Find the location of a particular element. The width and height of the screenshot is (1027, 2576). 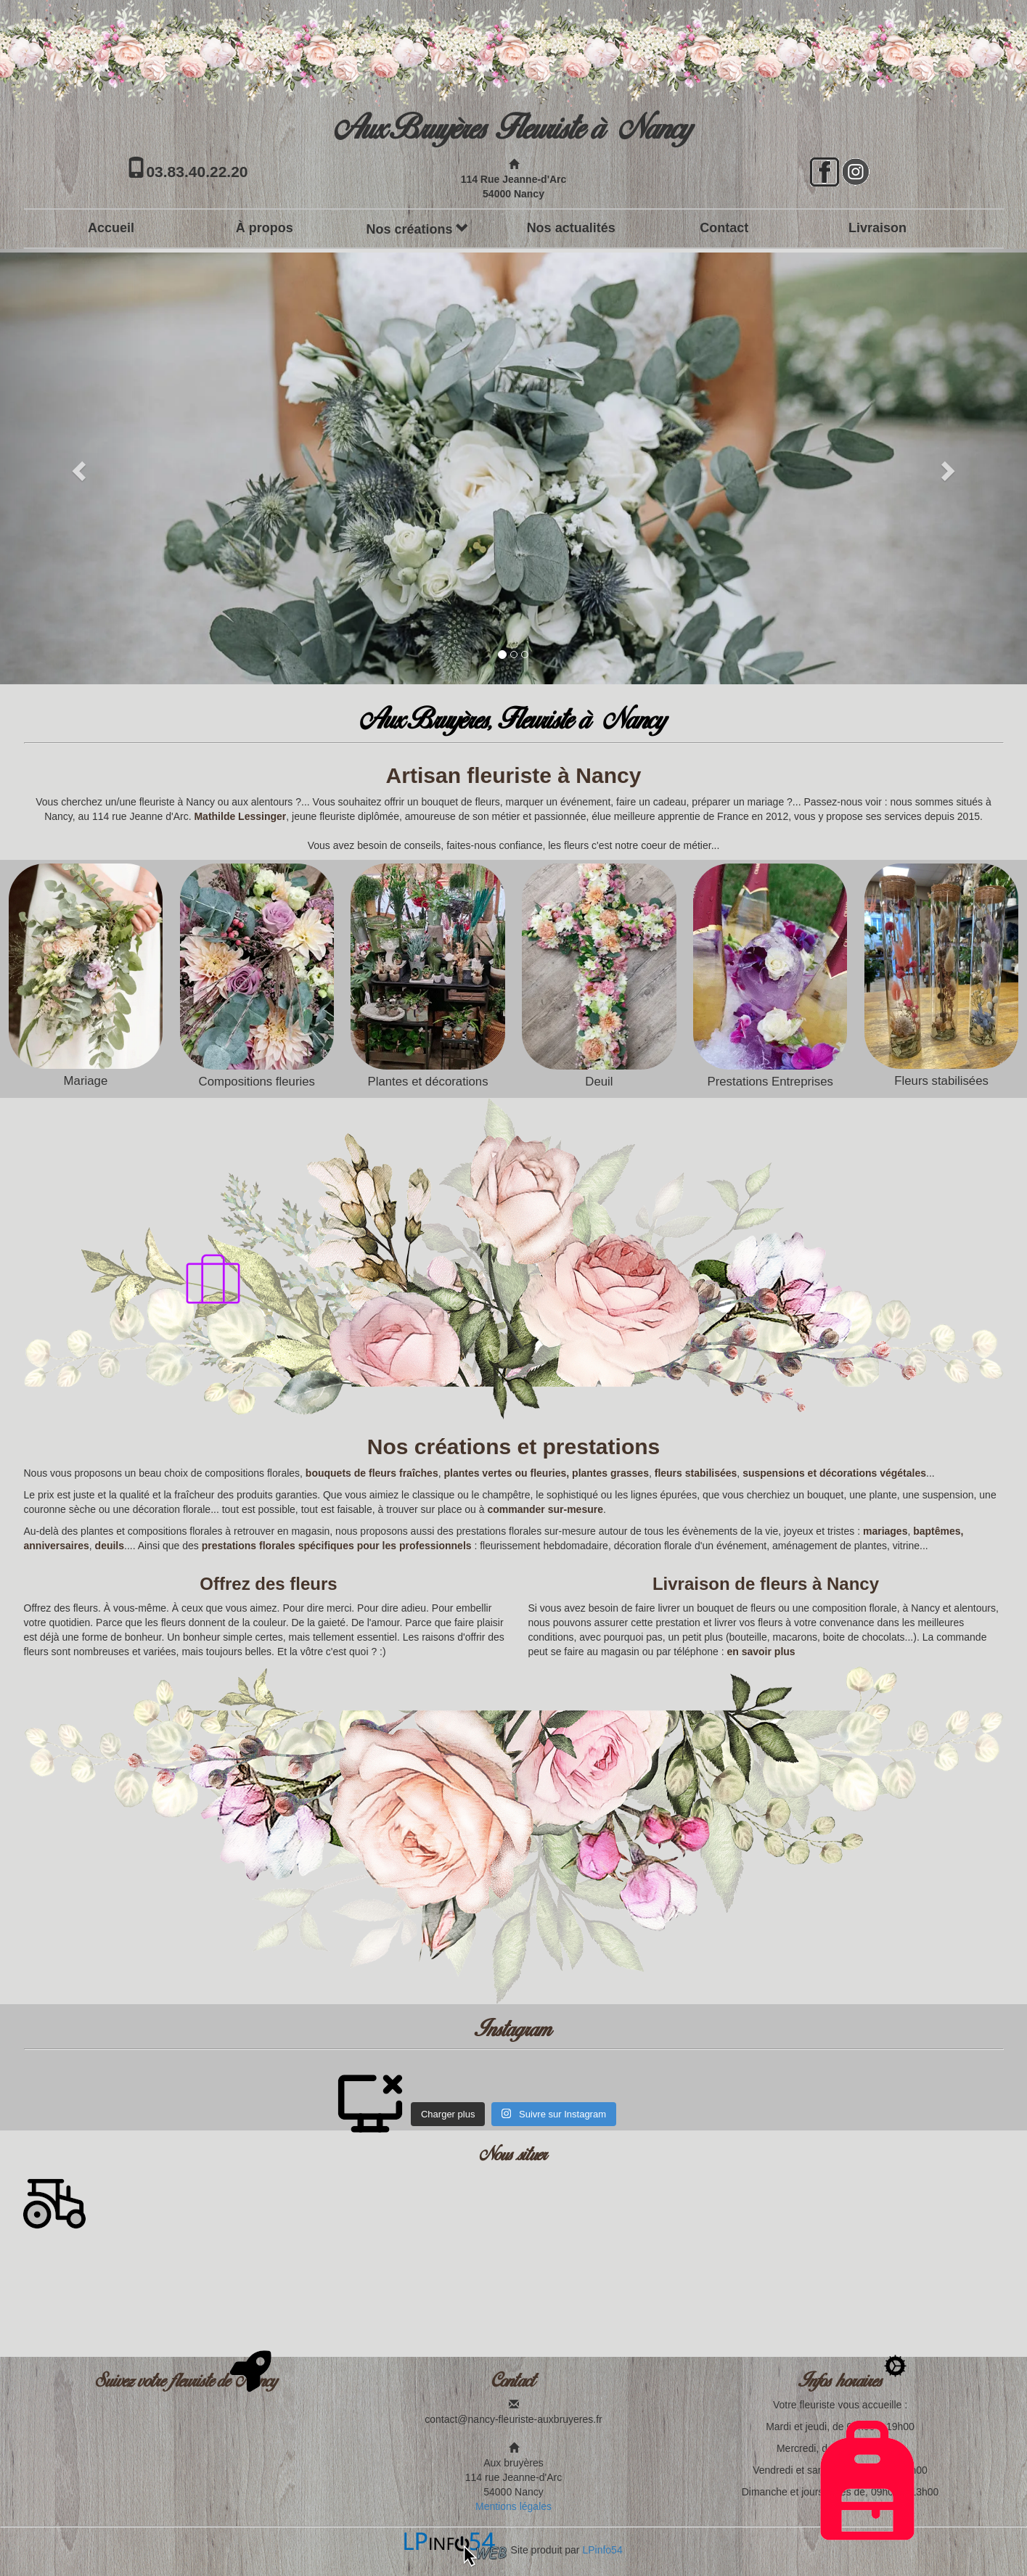

launch or deploy an application is located at coordinates (252, 2369).